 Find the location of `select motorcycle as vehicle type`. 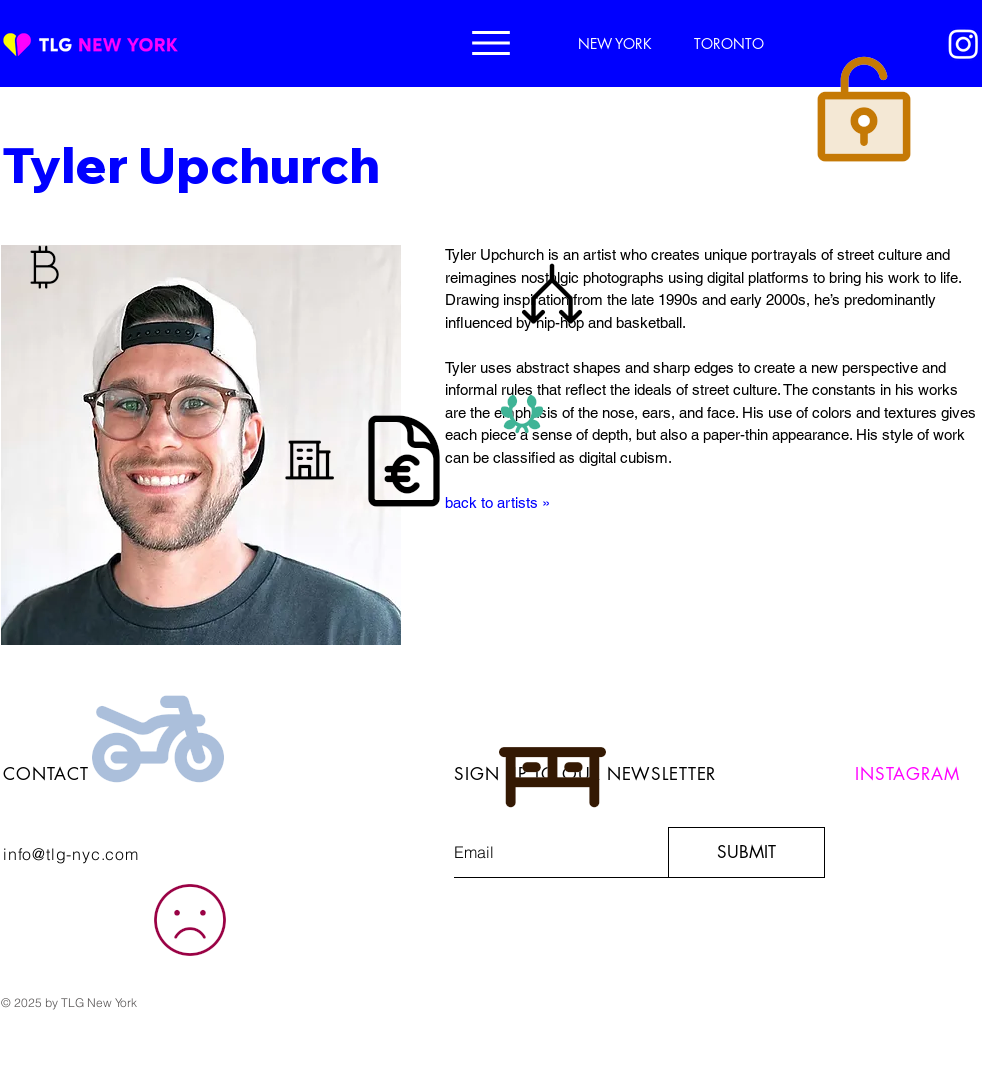

select motorcycle as vehicle type is located at coordinates (158, 741).